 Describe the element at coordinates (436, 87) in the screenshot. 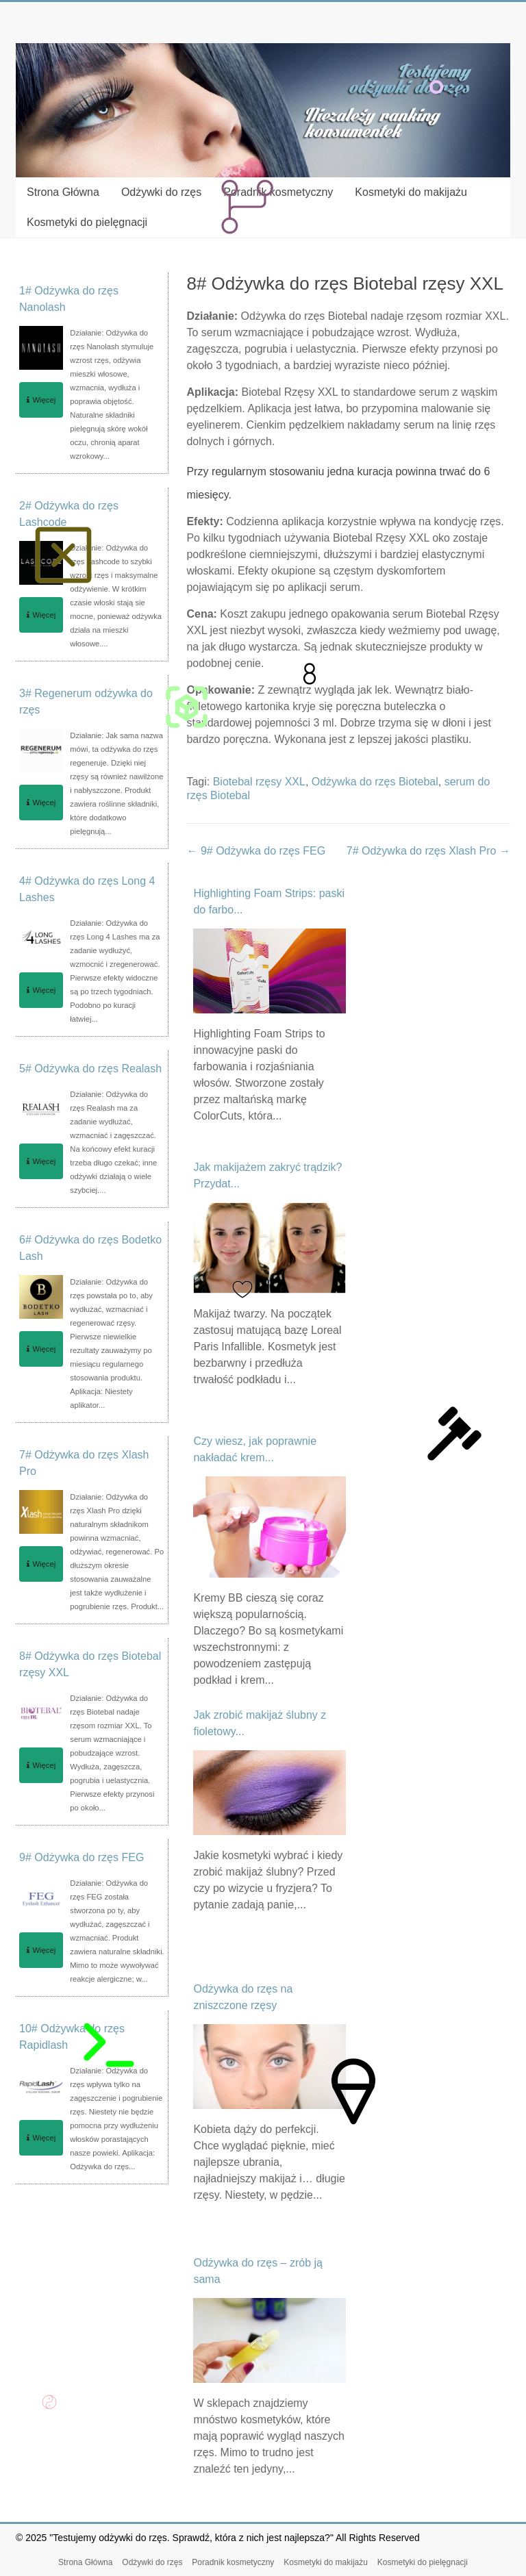

I see `indicates an unselected or inactive radio button option` at that location.